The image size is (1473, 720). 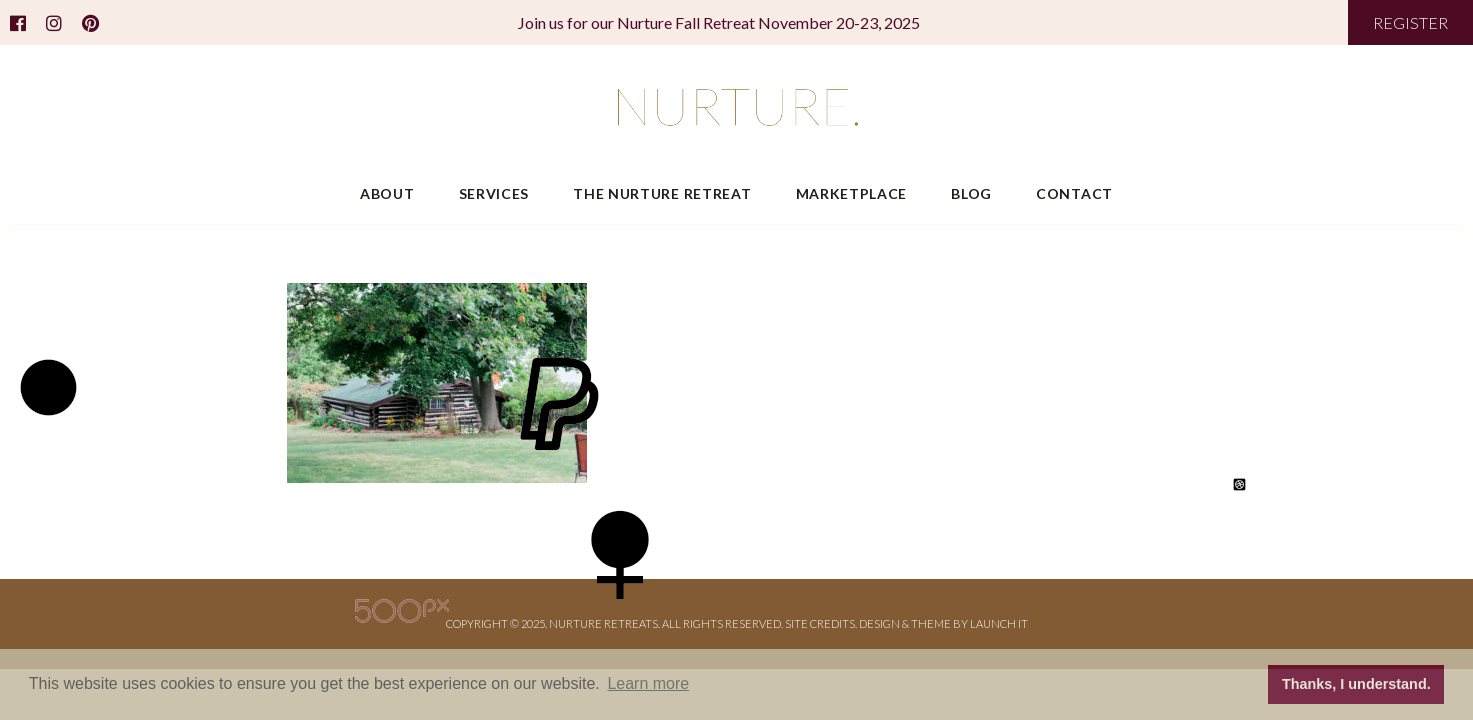 I want to click on indicates female or women's option, so click(x=620, y=553).